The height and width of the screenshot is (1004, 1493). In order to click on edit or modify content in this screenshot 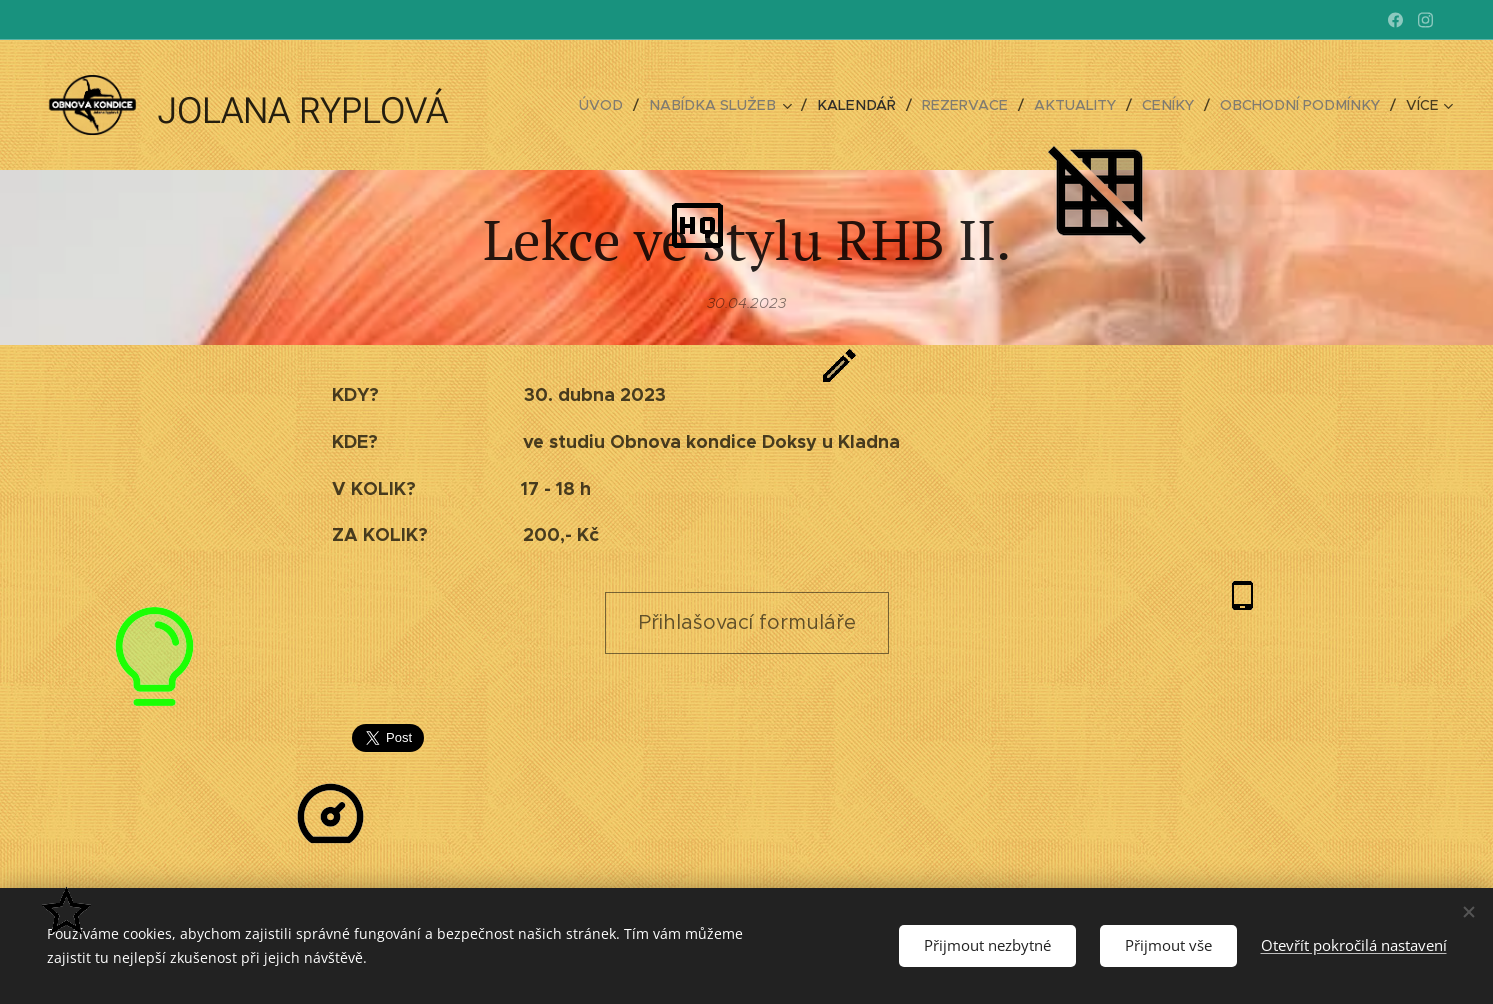, I will do `click(839, 365)`.